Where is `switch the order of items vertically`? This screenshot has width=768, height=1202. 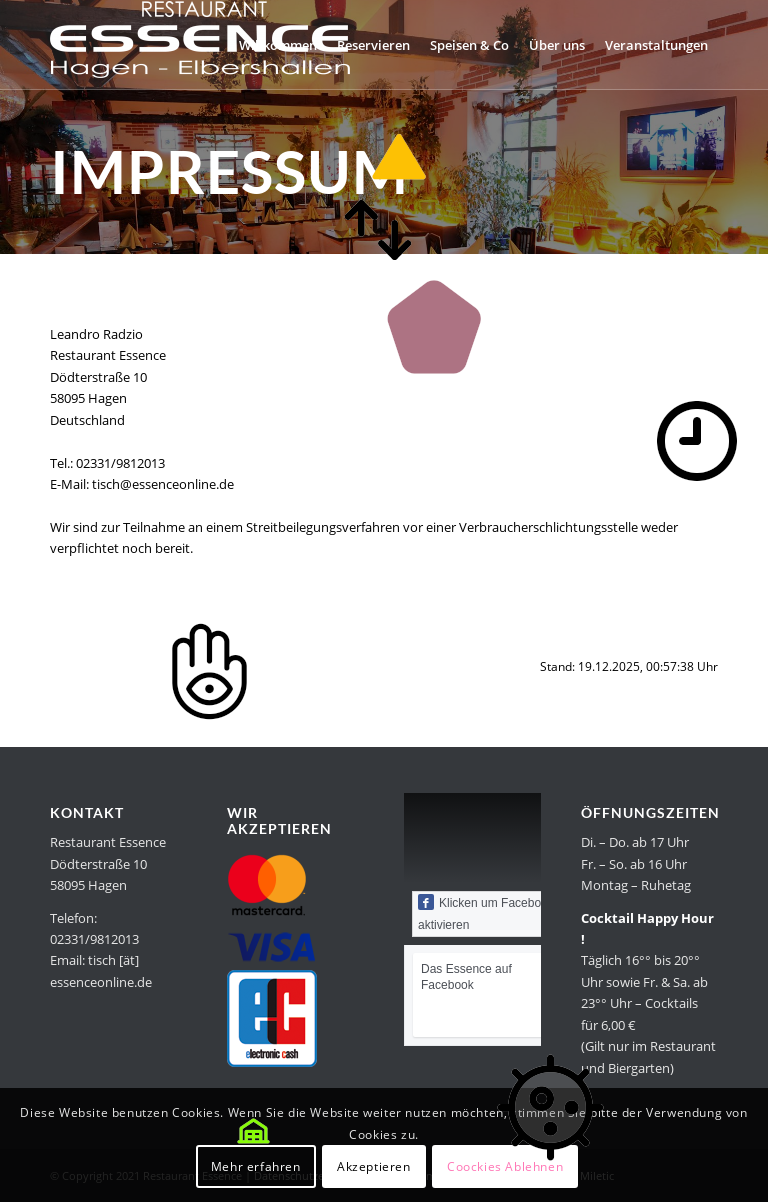
switch the order of items vertically is located at coordinates (378, 230).